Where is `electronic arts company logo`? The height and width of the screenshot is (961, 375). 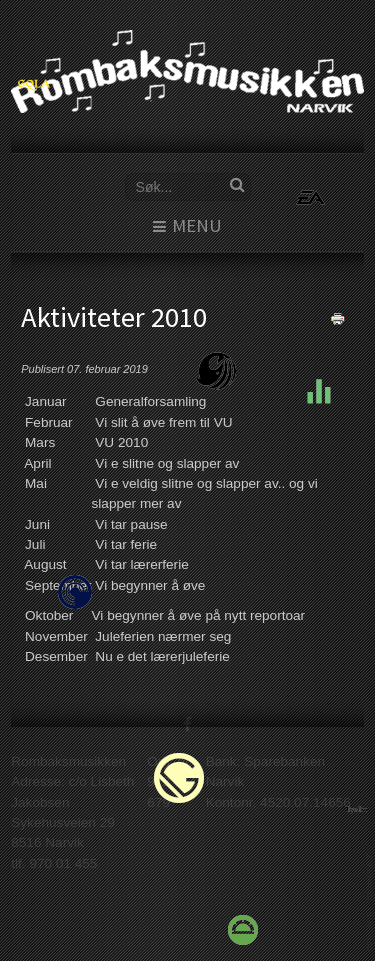
electronic arts company logo is located at coordinates (310, 197).